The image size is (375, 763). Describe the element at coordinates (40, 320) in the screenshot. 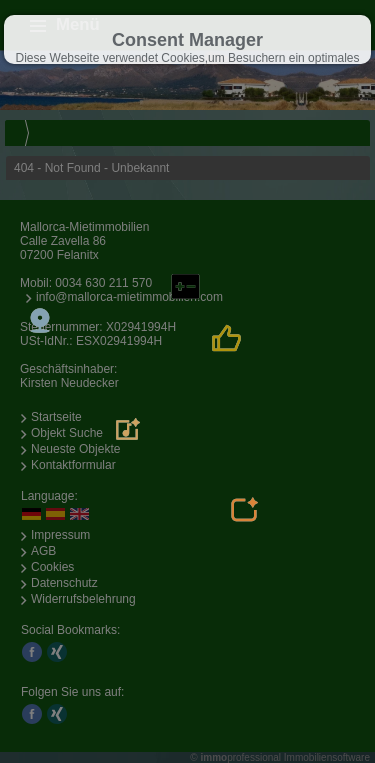

I see `view location with surrounding area range` at that location.